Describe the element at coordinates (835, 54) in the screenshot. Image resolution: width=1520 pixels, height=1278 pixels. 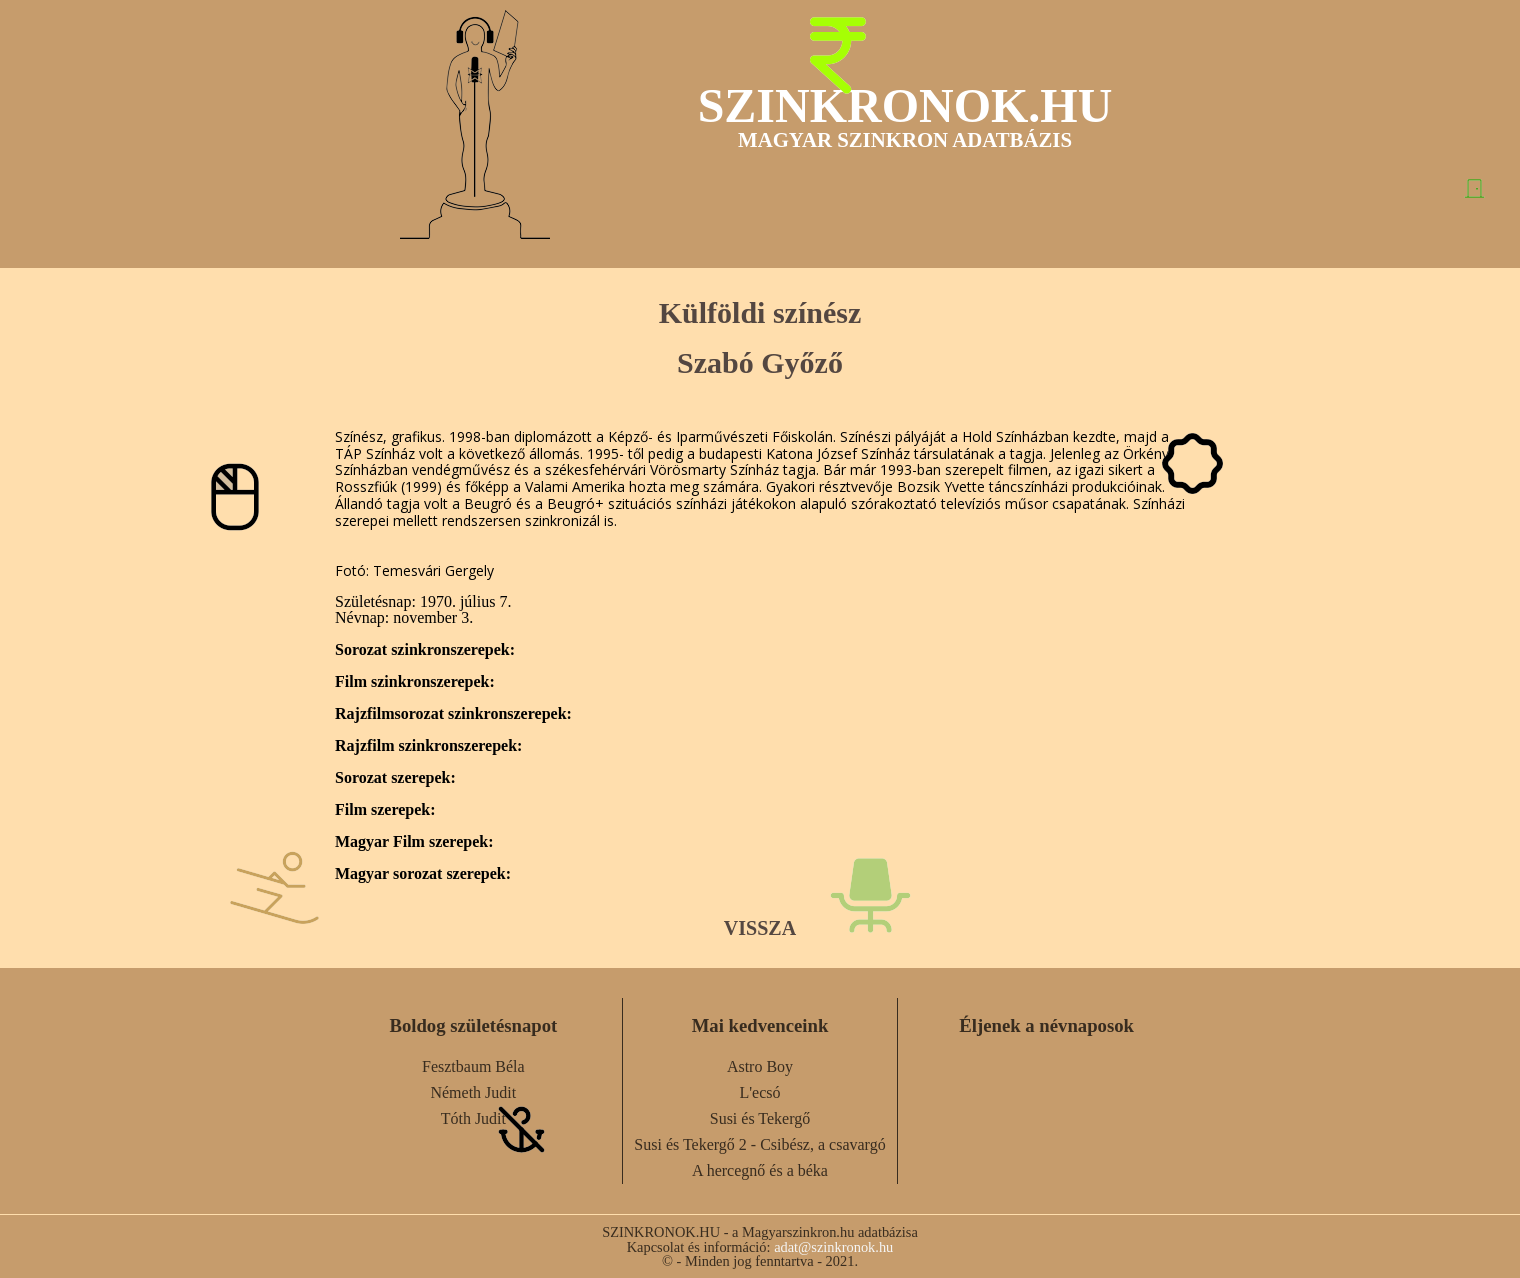
I see `view price in Indian rupees` at that location.